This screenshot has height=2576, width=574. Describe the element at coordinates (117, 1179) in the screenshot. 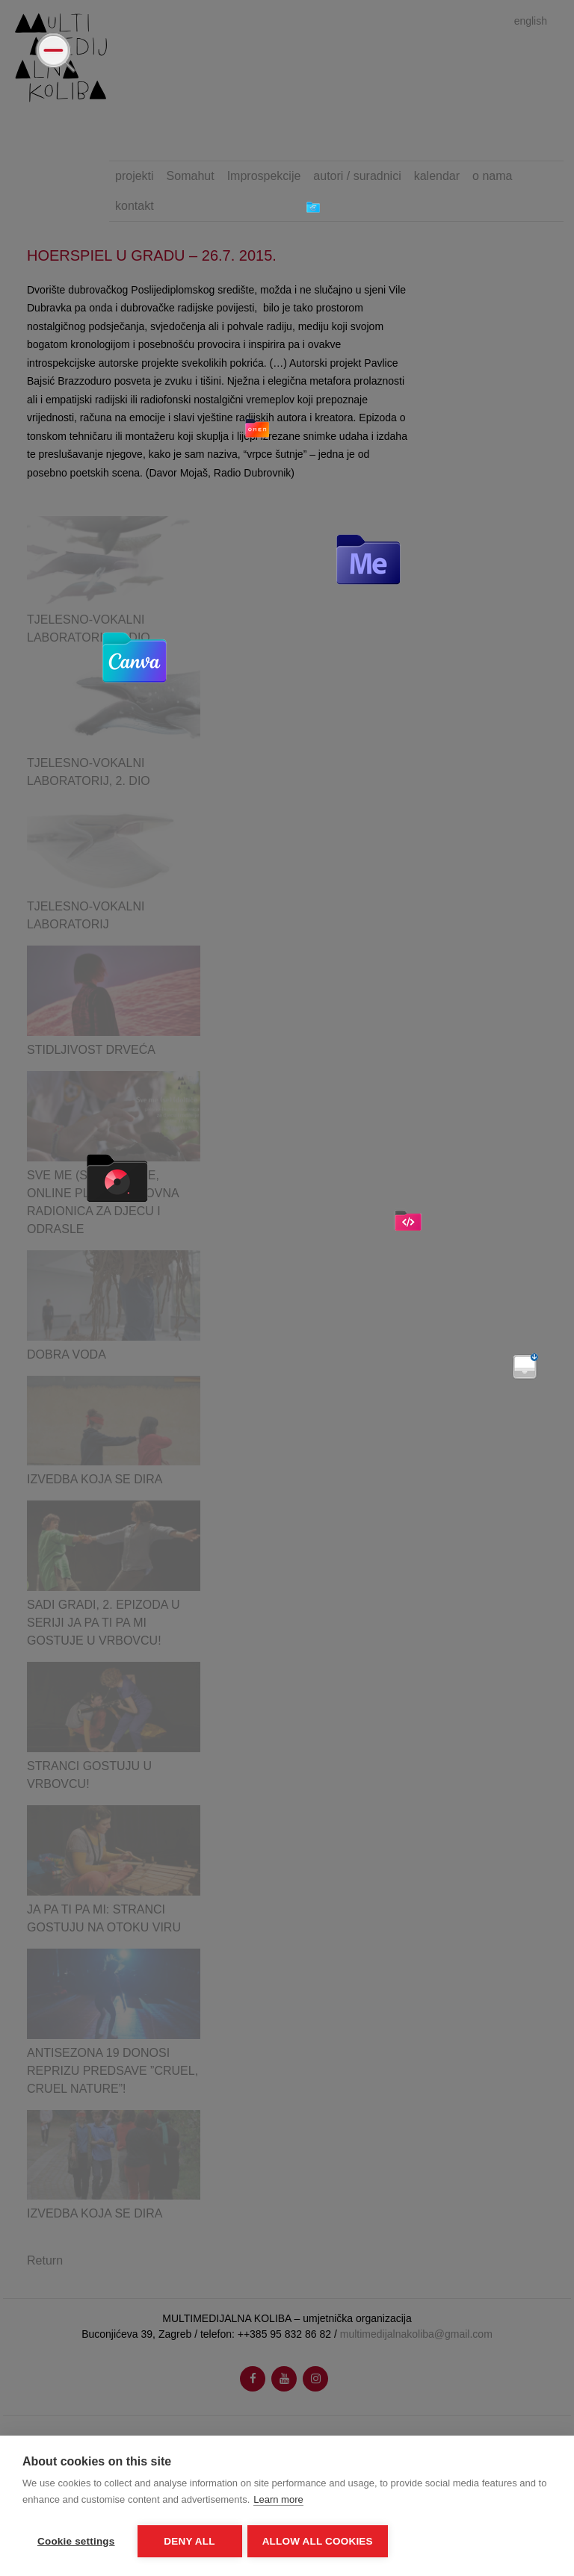

I see `folder containing wondershare dvd creator project files` at that location.